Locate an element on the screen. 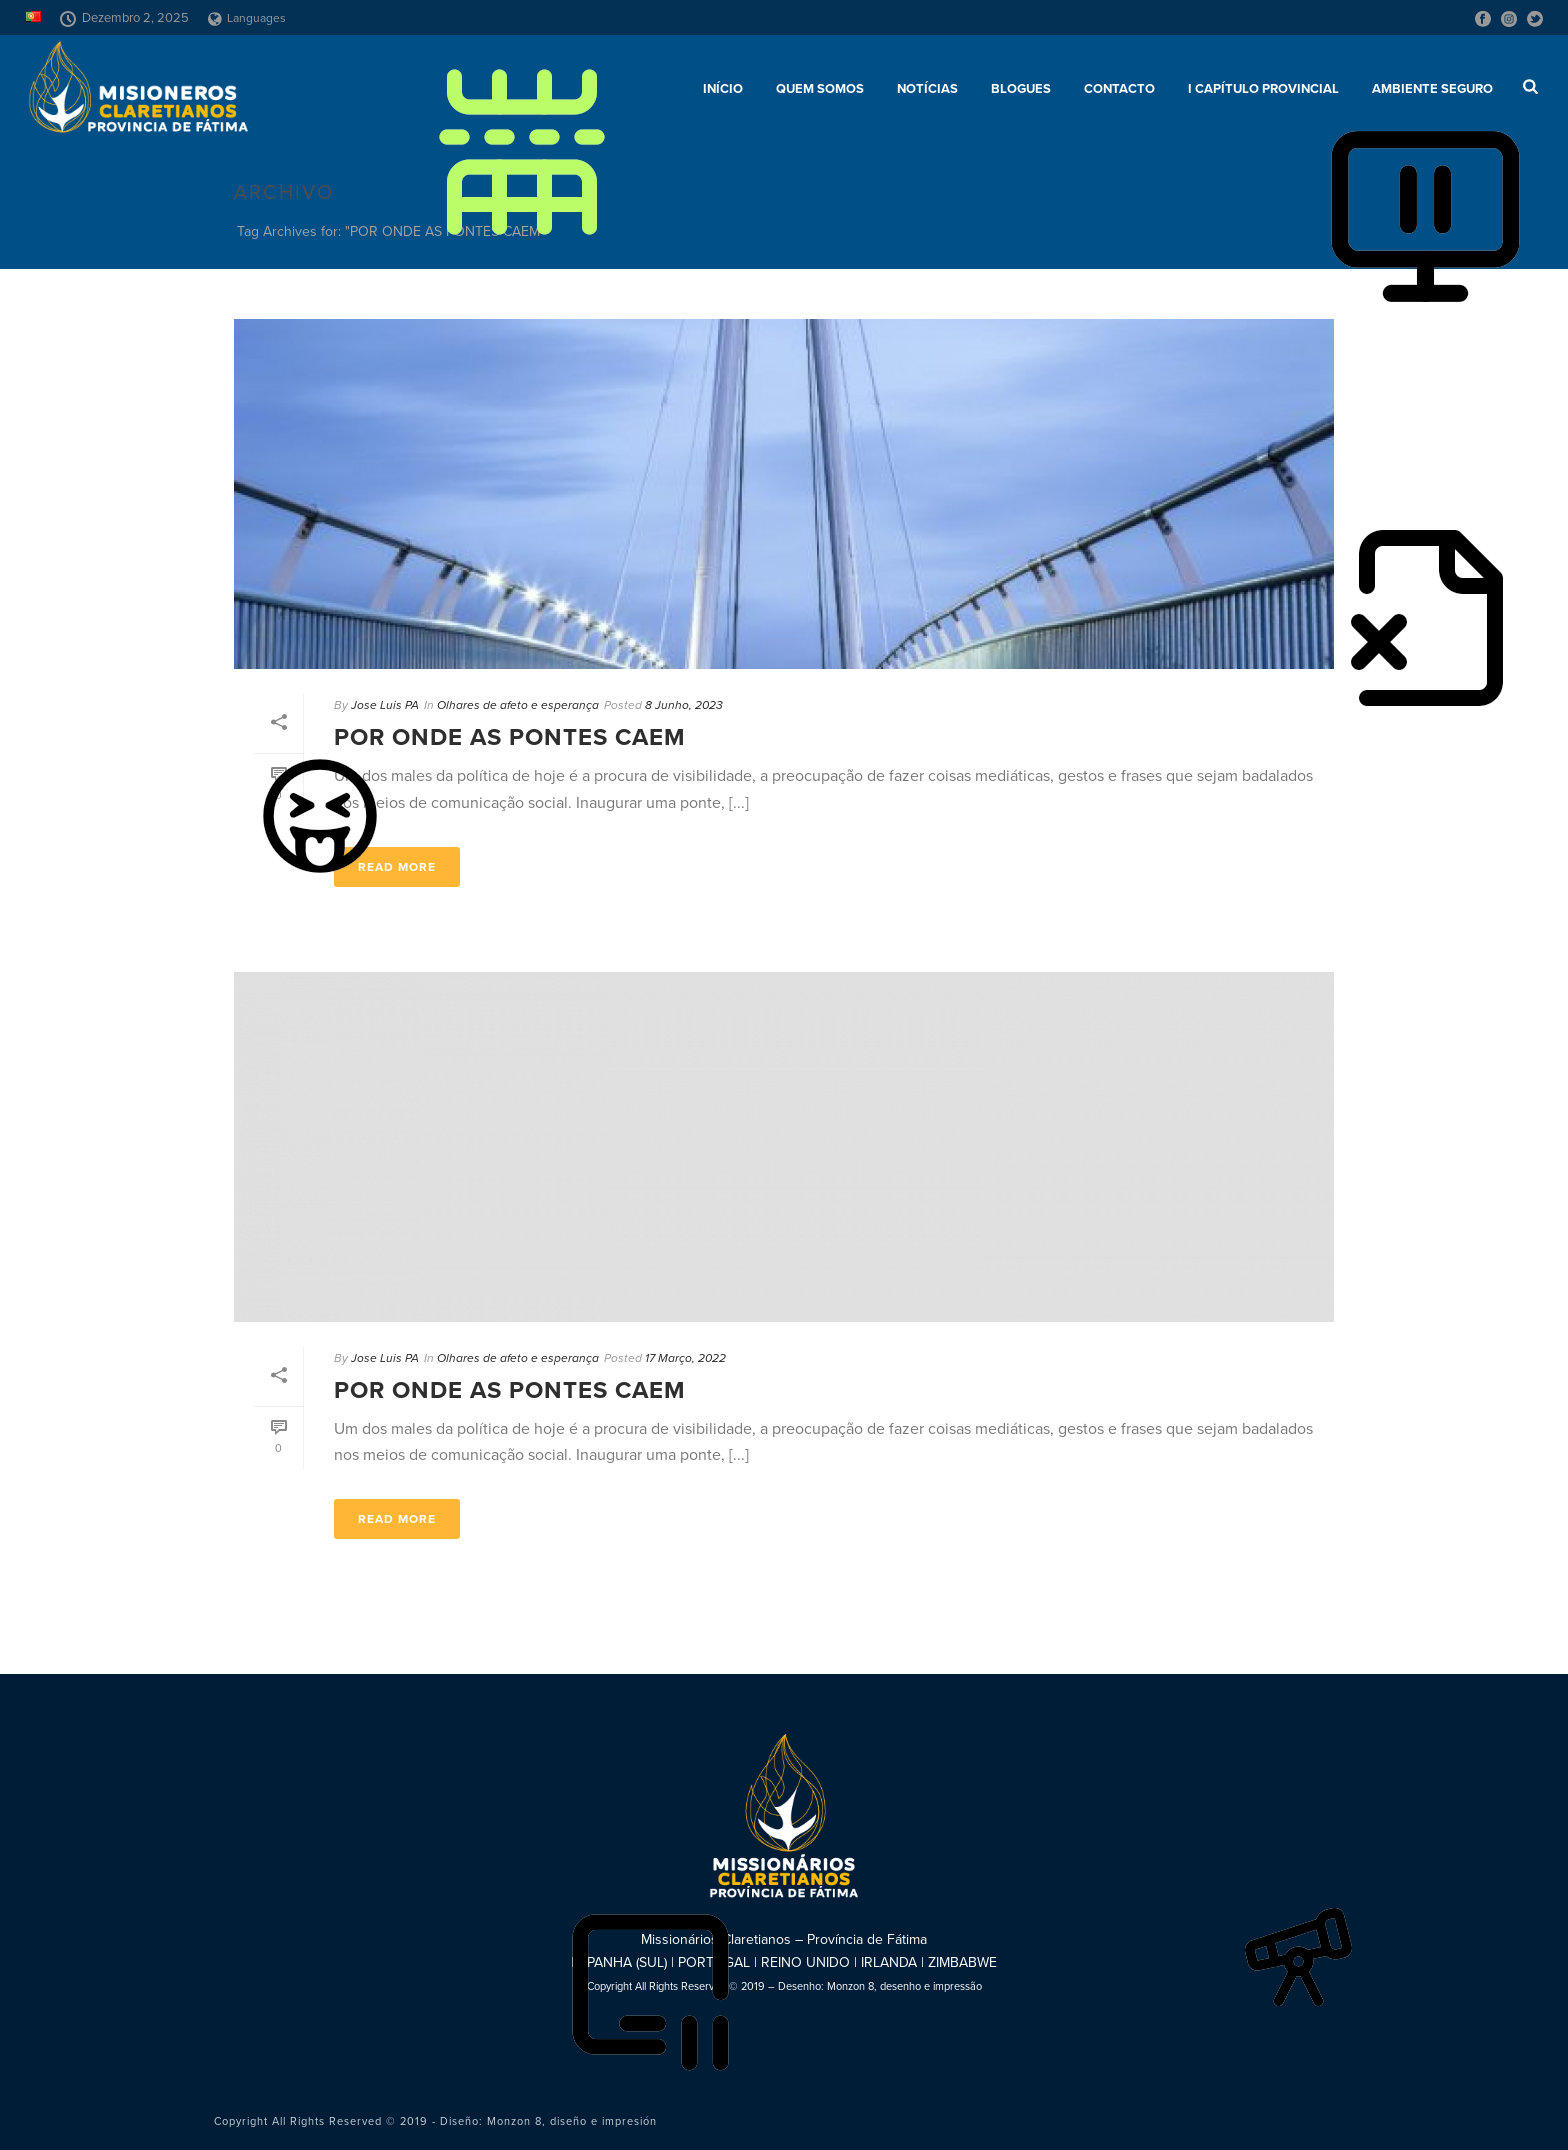  delete this file is located at coordinates (1431, 618).